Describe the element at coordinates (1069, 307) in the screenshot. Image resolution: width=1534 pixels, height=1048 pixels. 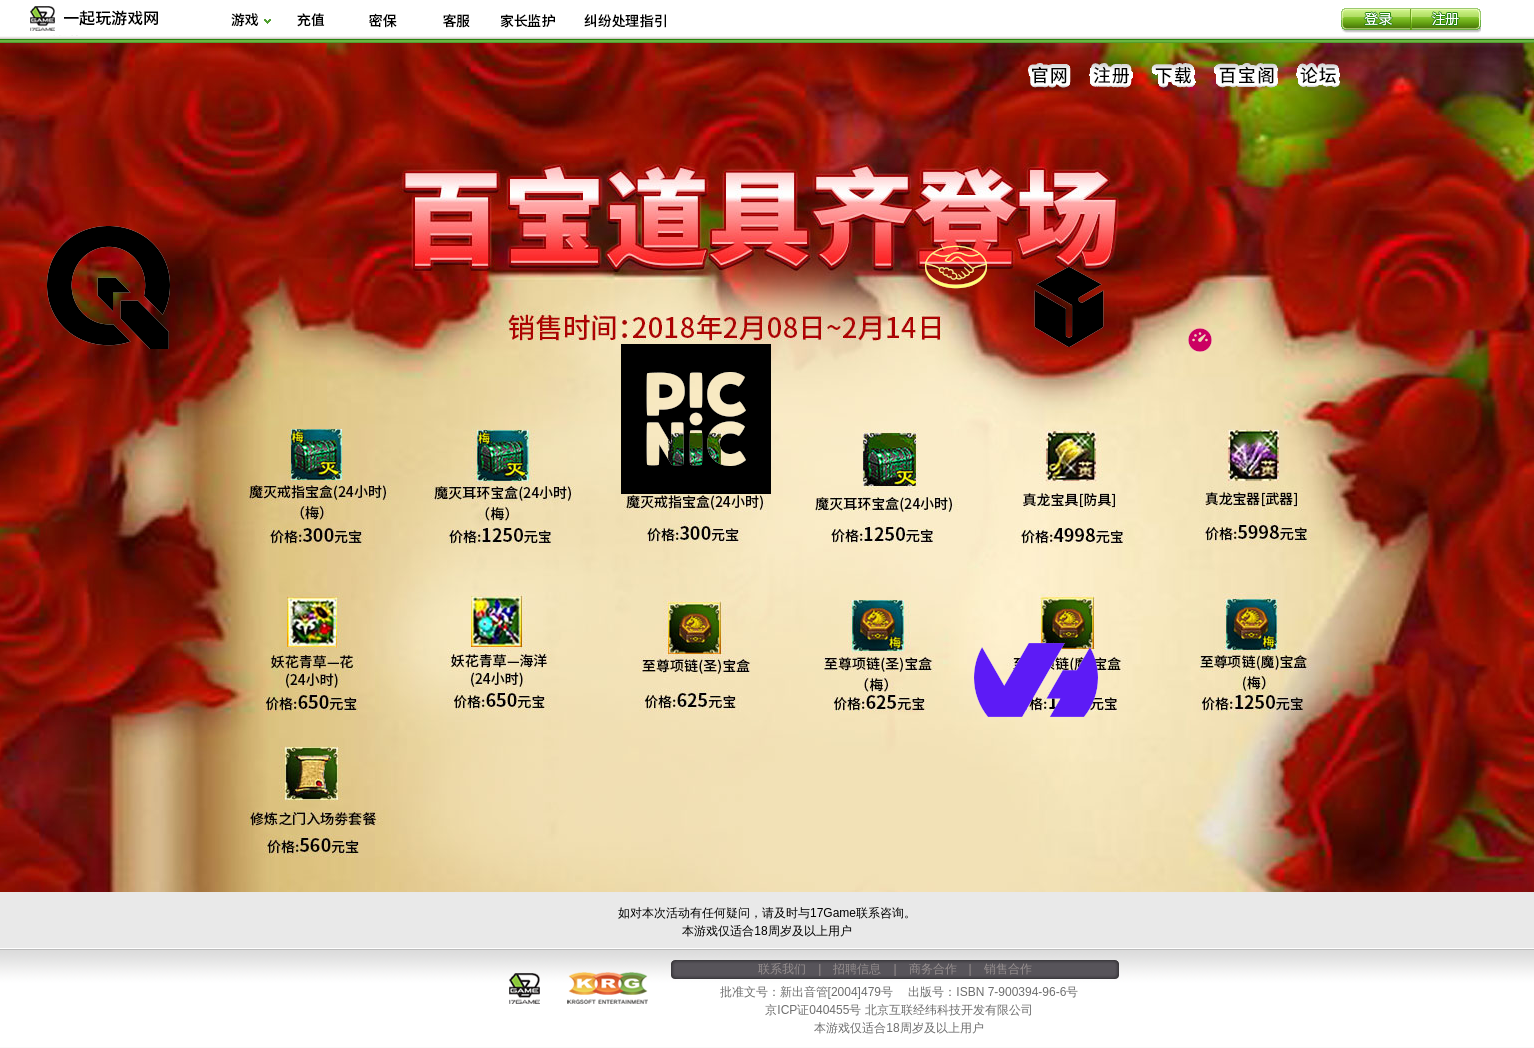
I see `DPD parcel delivery service logo` at that location.